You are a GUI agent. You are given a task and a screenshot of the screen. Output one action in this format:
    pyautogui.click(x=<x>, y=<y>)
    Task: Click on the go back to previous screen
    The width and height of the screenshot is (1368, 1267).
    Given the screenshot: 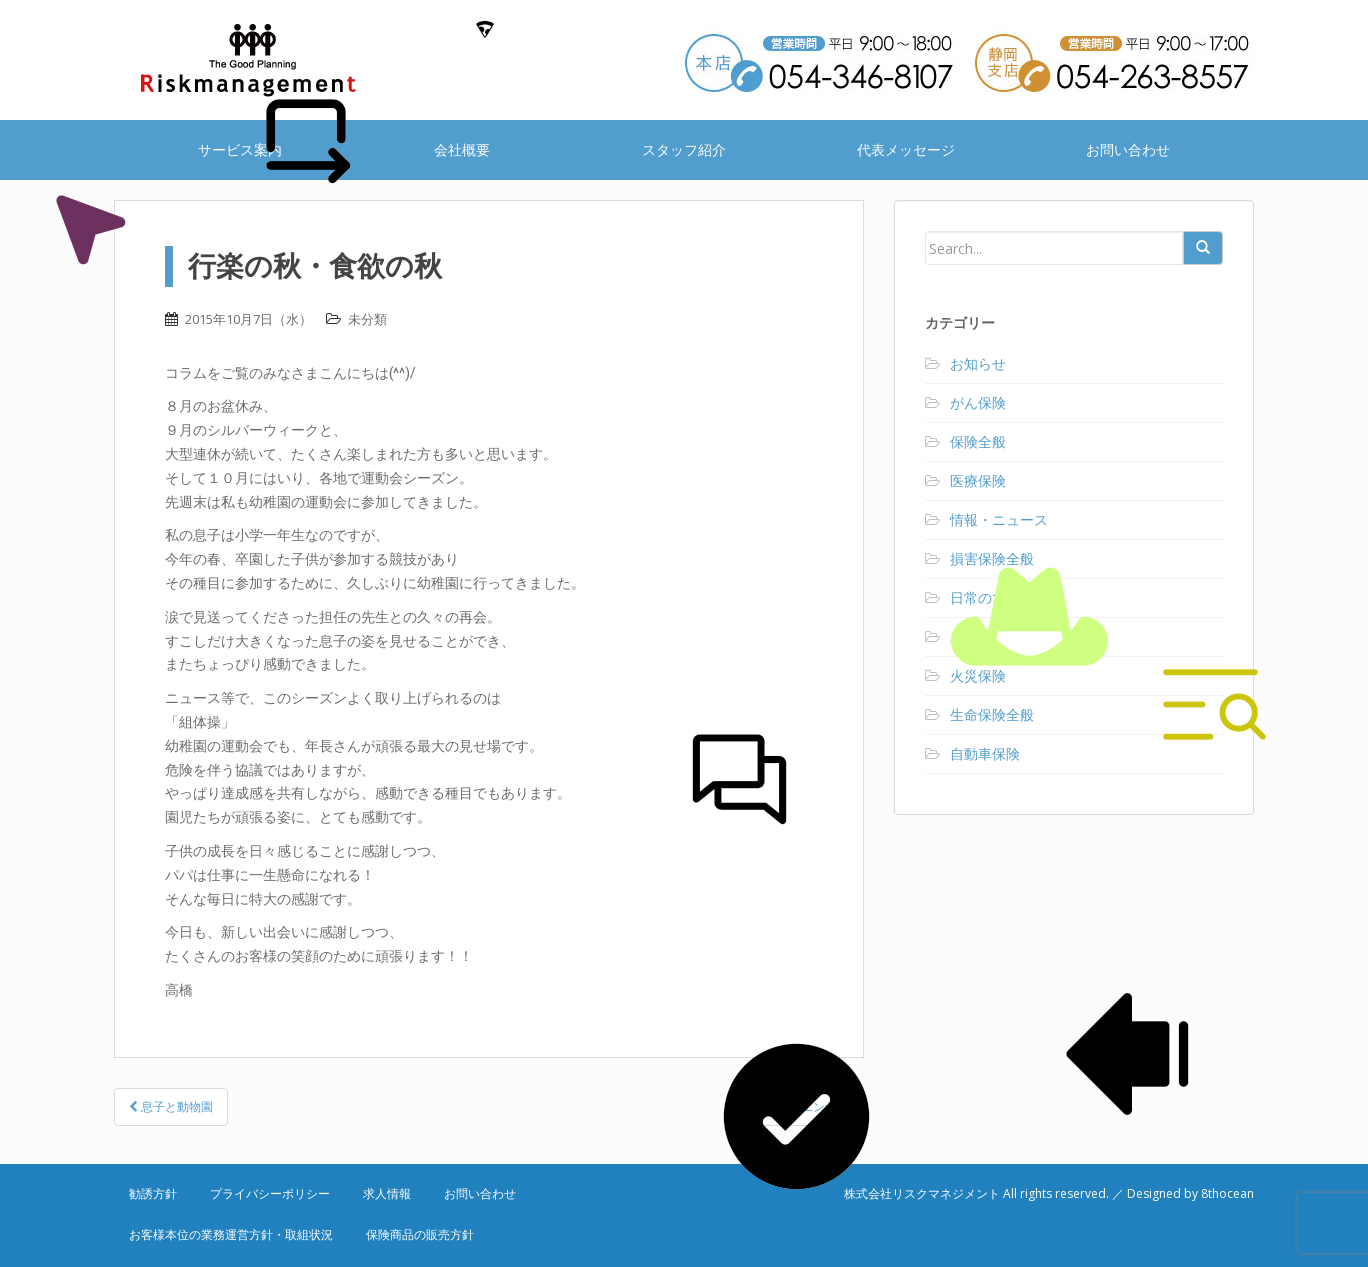 What is the action you would take?
    pyautogui.click(x=1132, y=1054)
    